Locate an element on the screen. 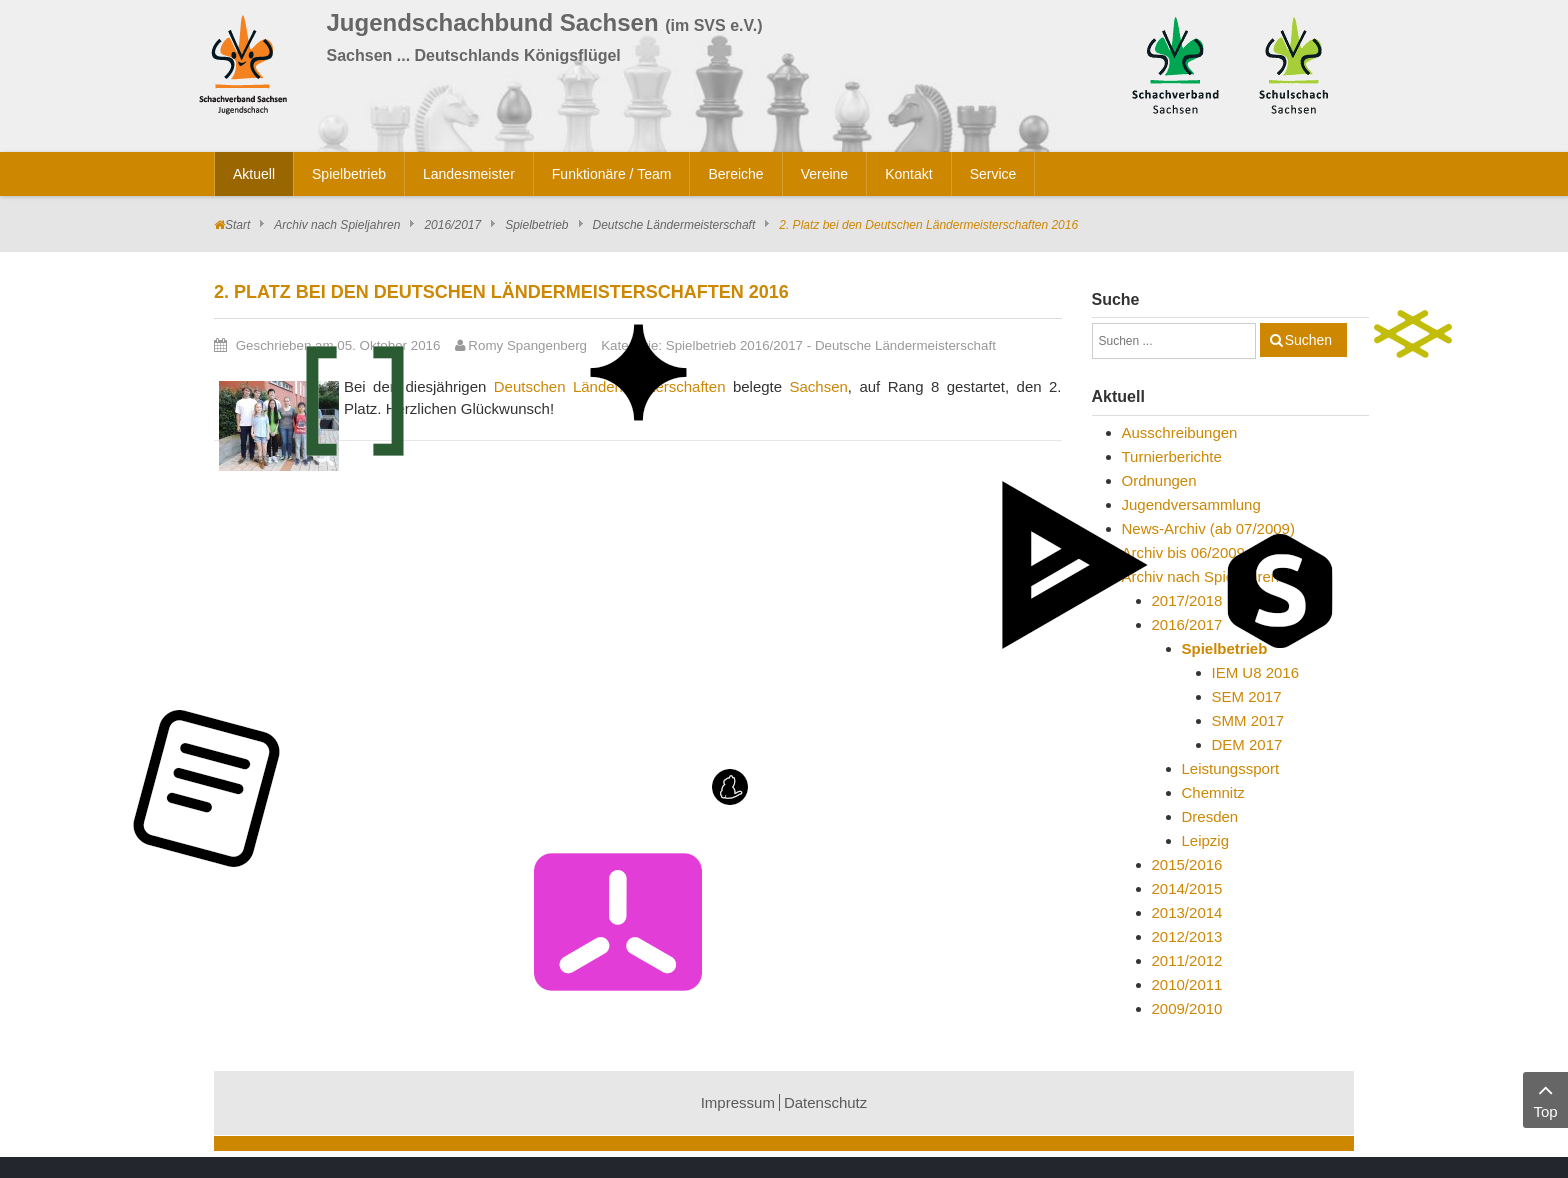 This screenshot has height=1178, width=1568. traefik mesh service logo is located at coordinates (1413, 334).